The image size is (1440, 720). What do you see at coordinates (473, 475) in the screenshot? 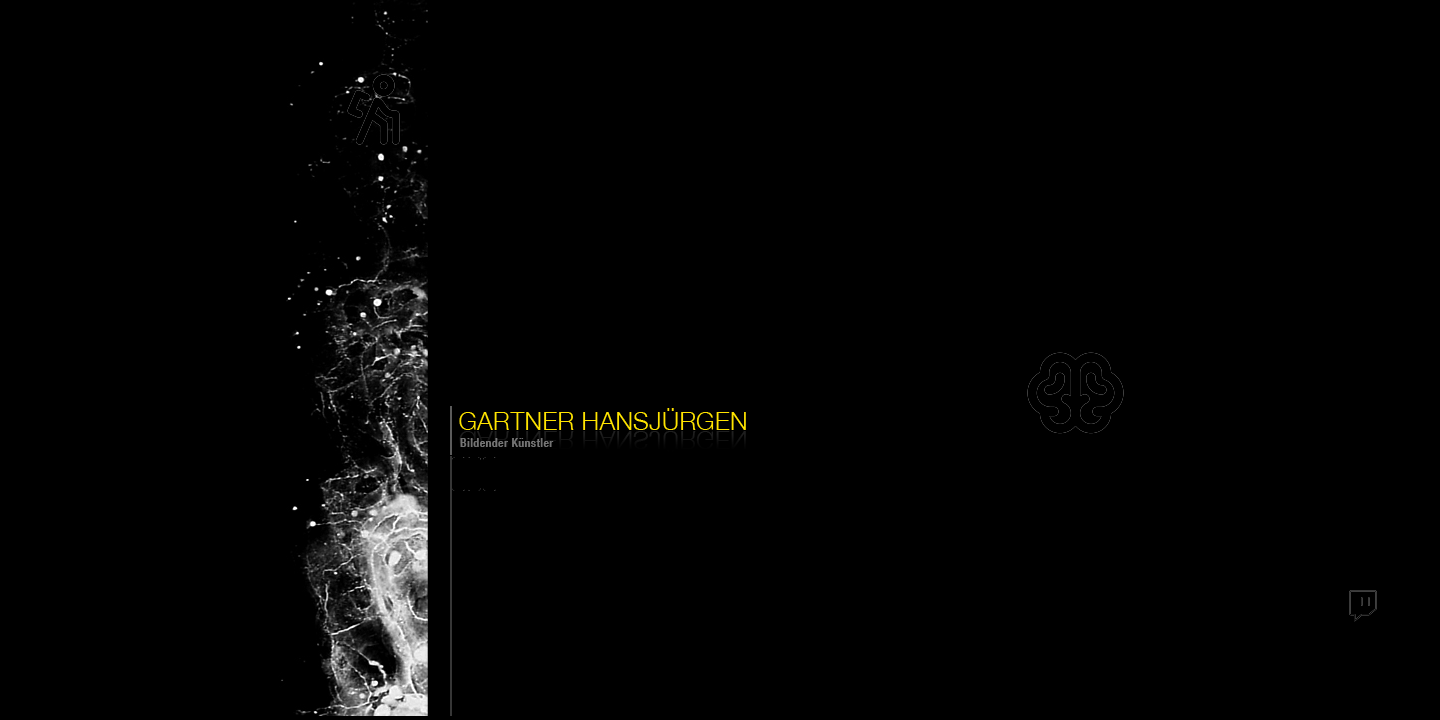
I see `switch to column view layout` at bounding box center [473, 475].